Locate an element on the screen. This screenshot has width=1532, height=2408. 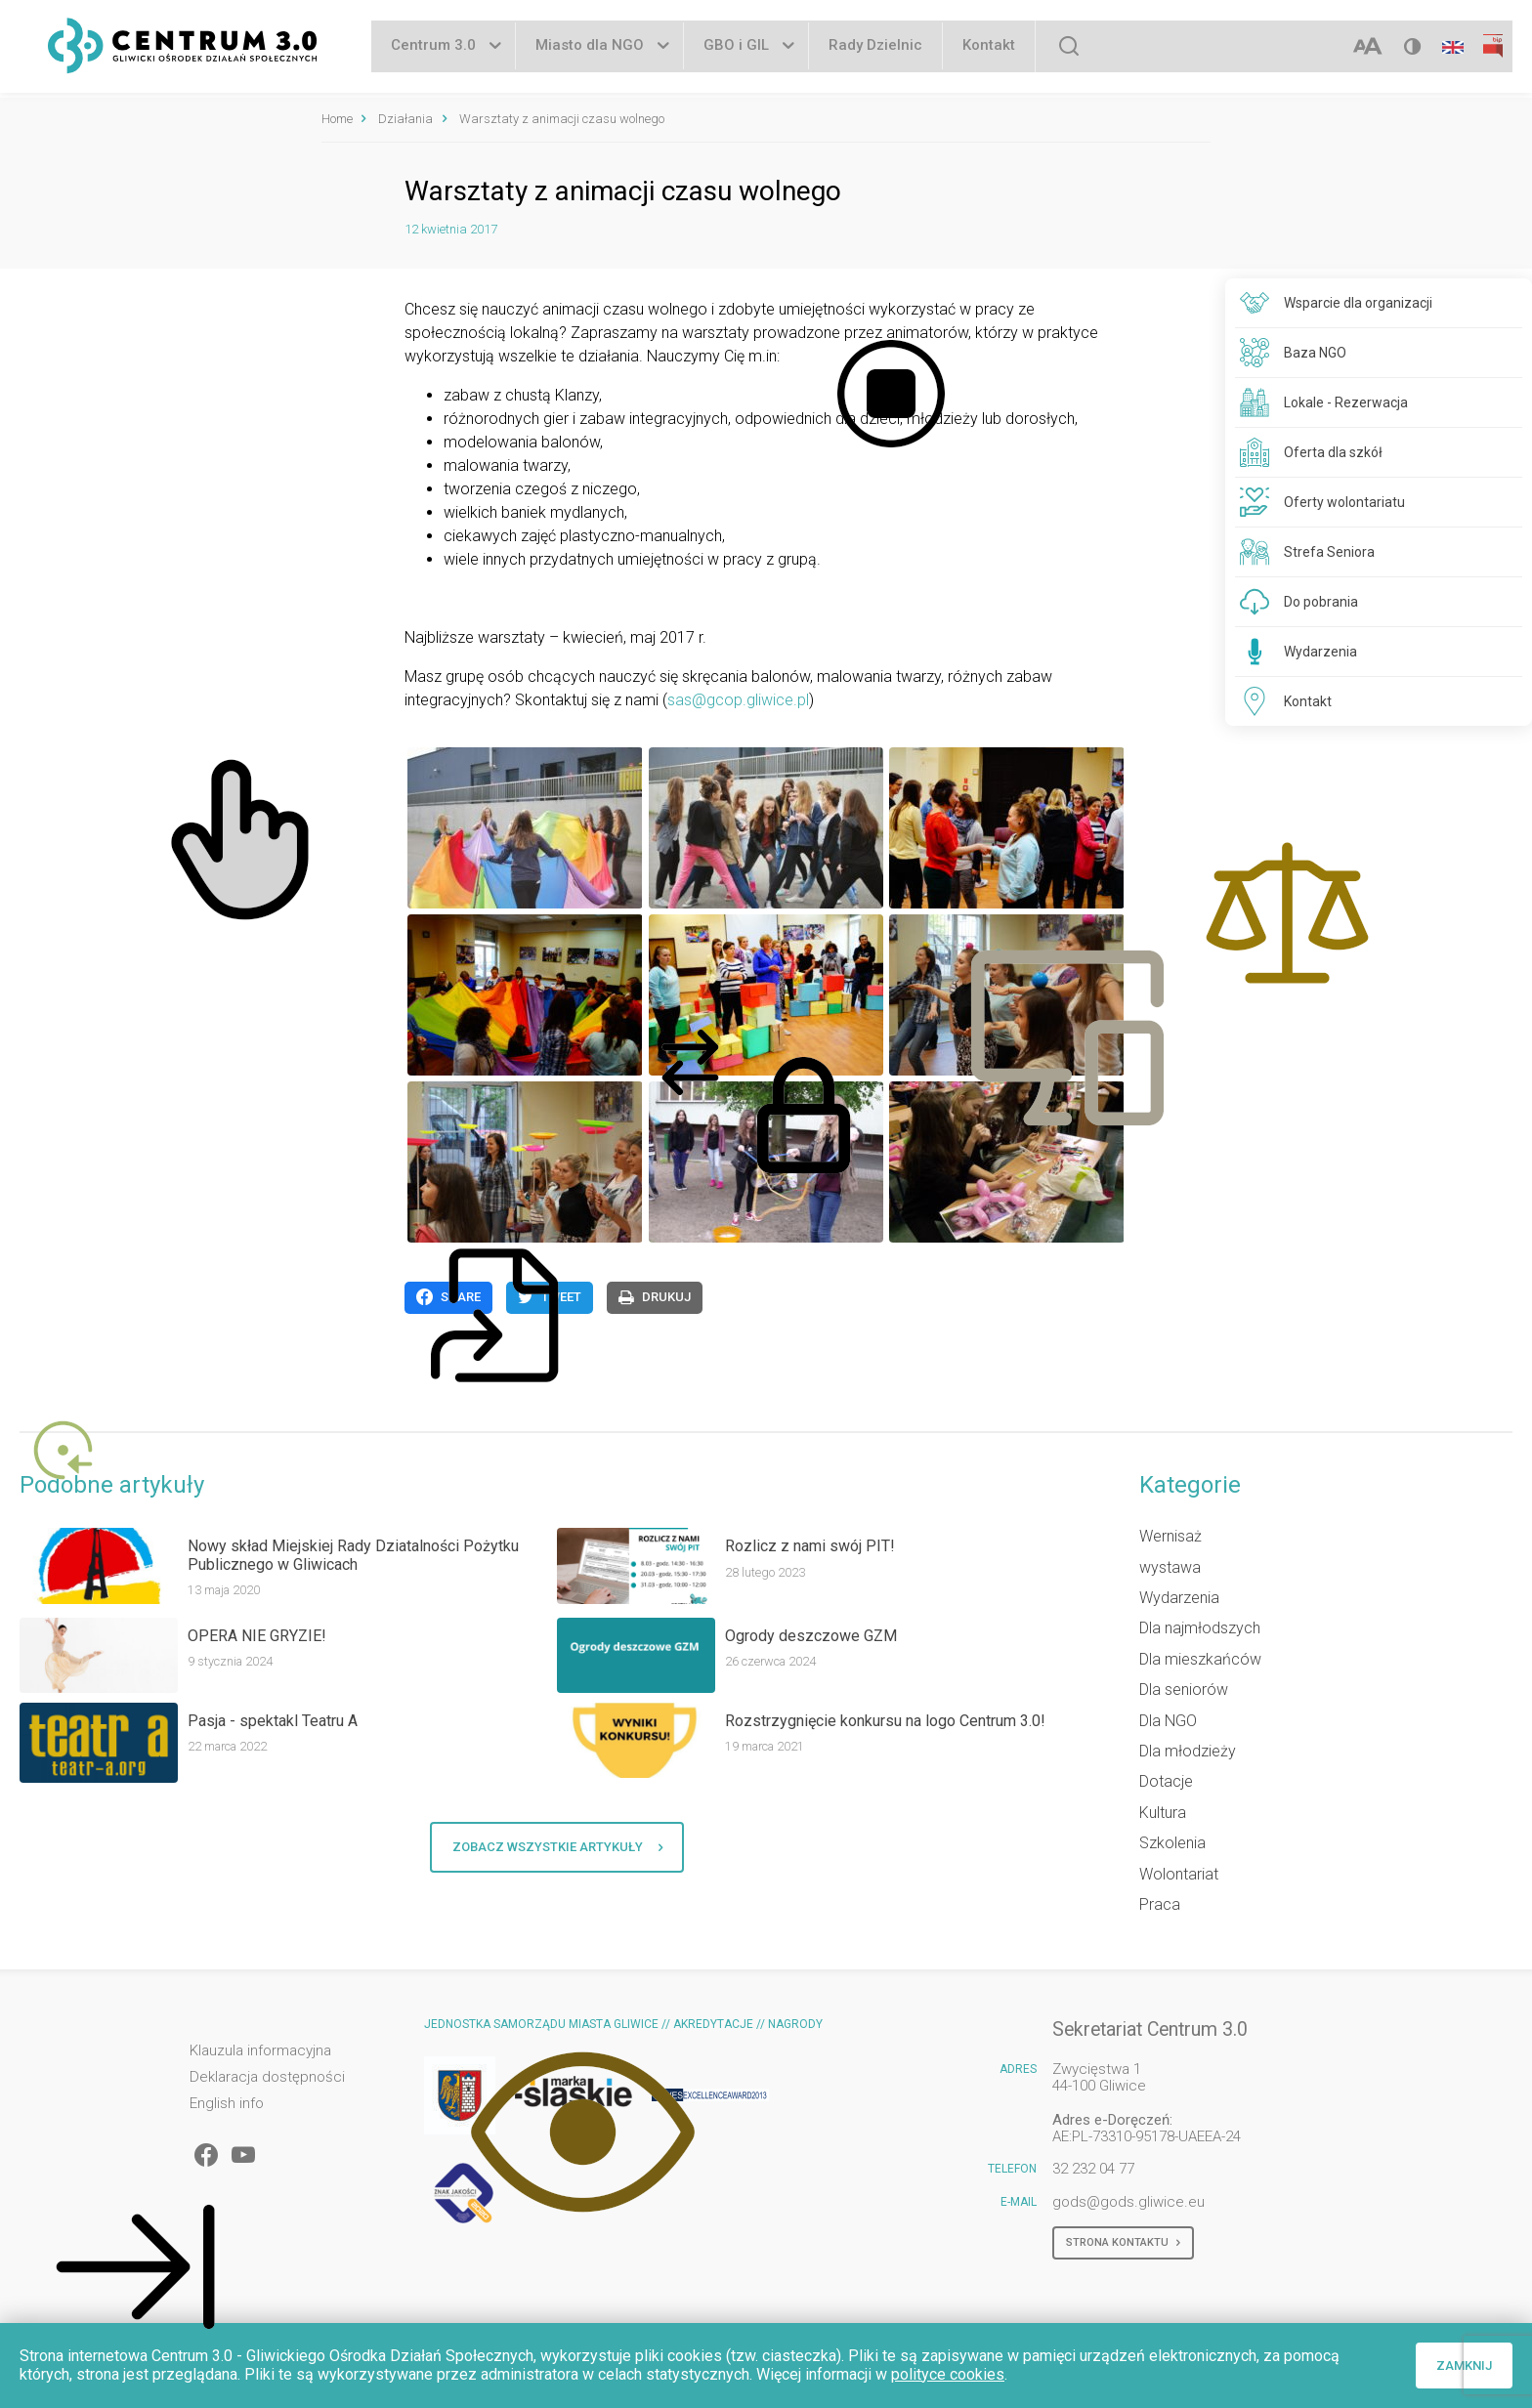
tap or click to select an item is located at coordinates (239, 839).